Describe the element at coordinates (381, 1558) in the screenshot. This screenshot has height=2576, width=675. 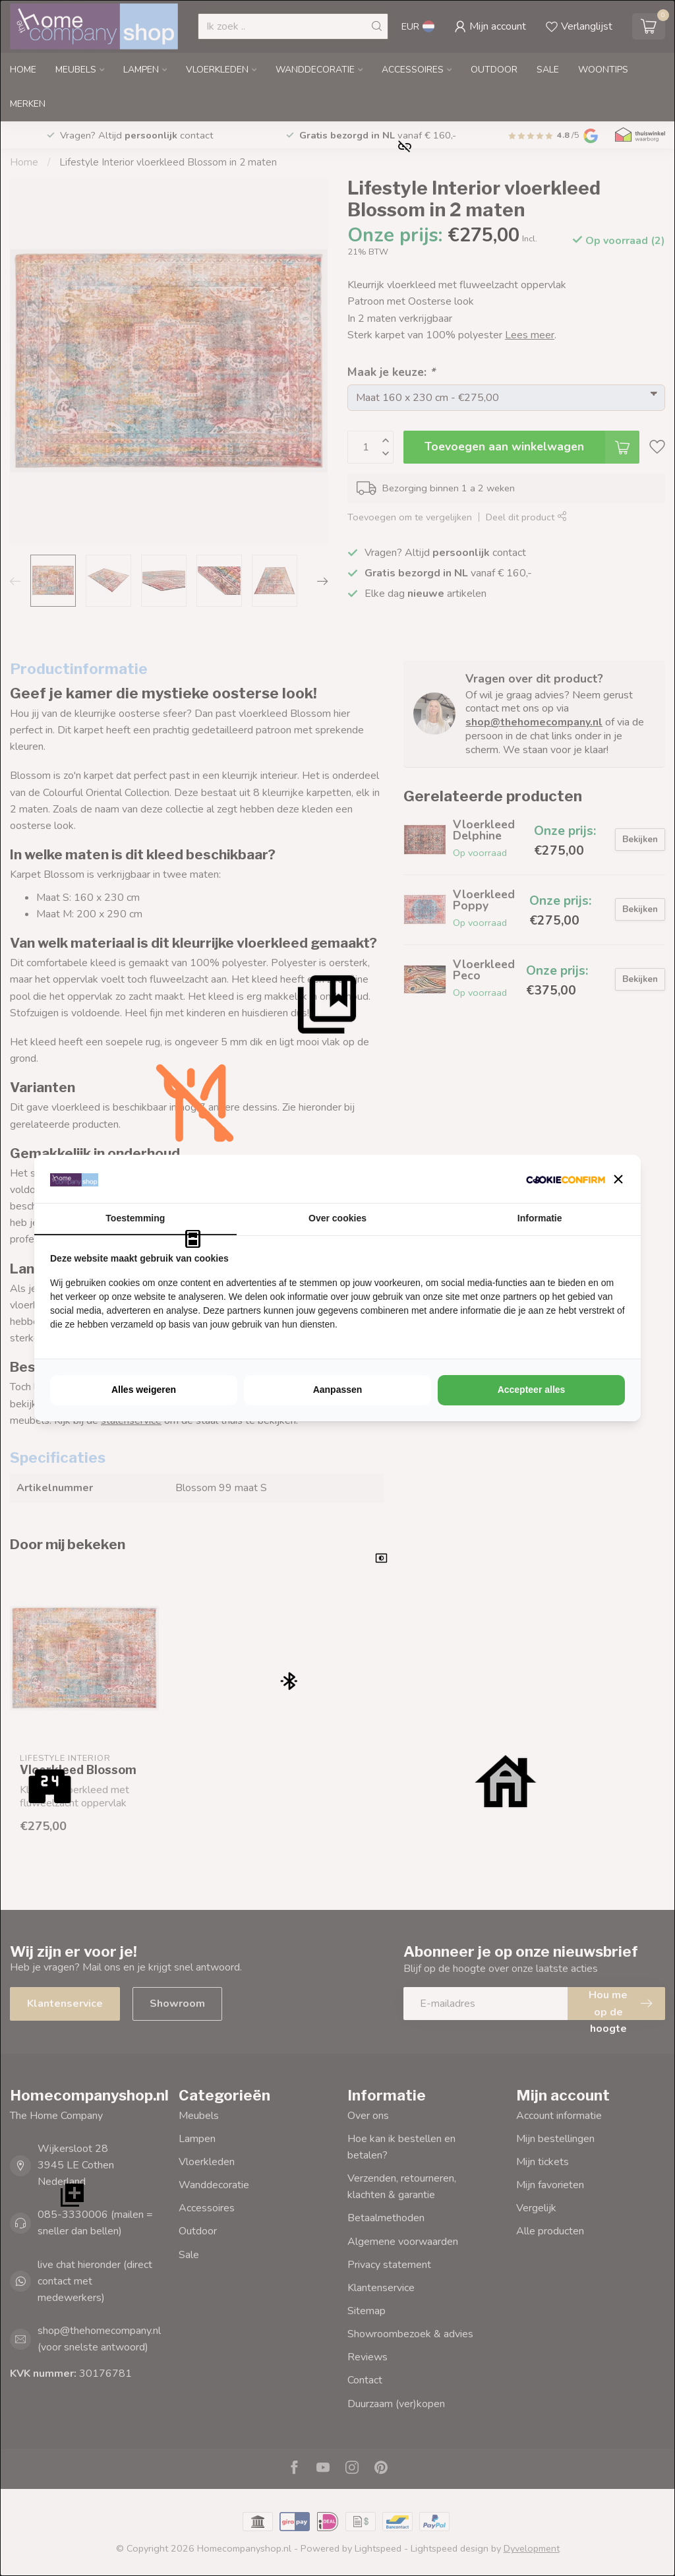
I see `adjust display brightness settings` at that location.